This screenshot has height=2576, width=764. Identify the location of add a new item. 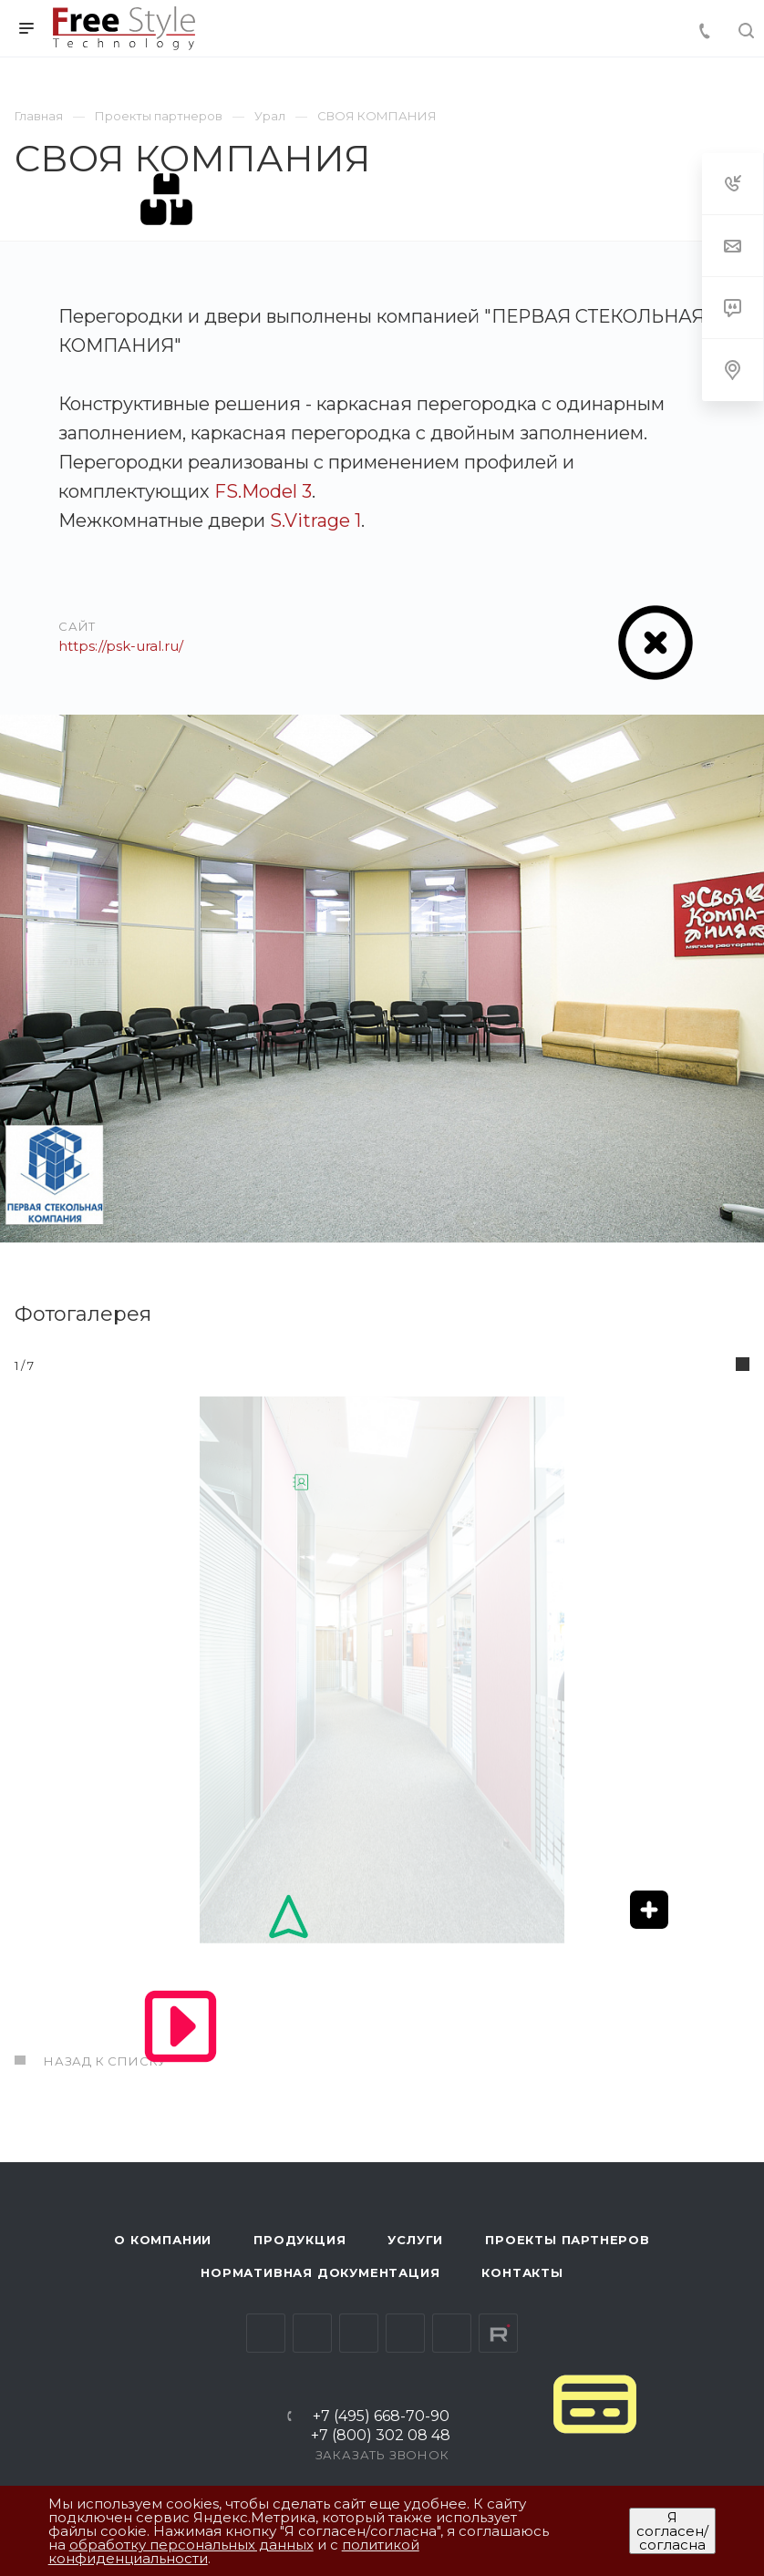
(649, 1910).